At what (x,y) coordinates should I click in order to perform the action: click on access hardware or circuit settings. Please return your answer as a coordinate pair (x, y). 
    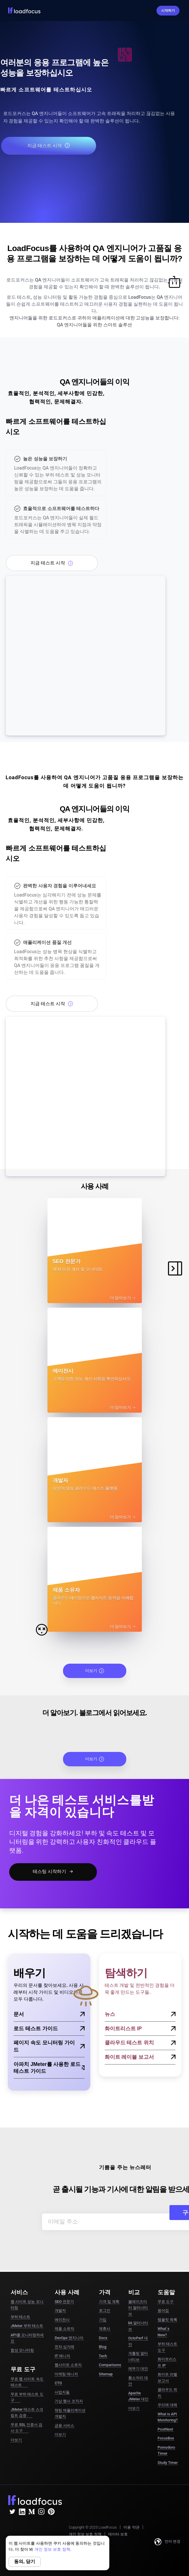
    Looking at the image, I should click on (125, 55).